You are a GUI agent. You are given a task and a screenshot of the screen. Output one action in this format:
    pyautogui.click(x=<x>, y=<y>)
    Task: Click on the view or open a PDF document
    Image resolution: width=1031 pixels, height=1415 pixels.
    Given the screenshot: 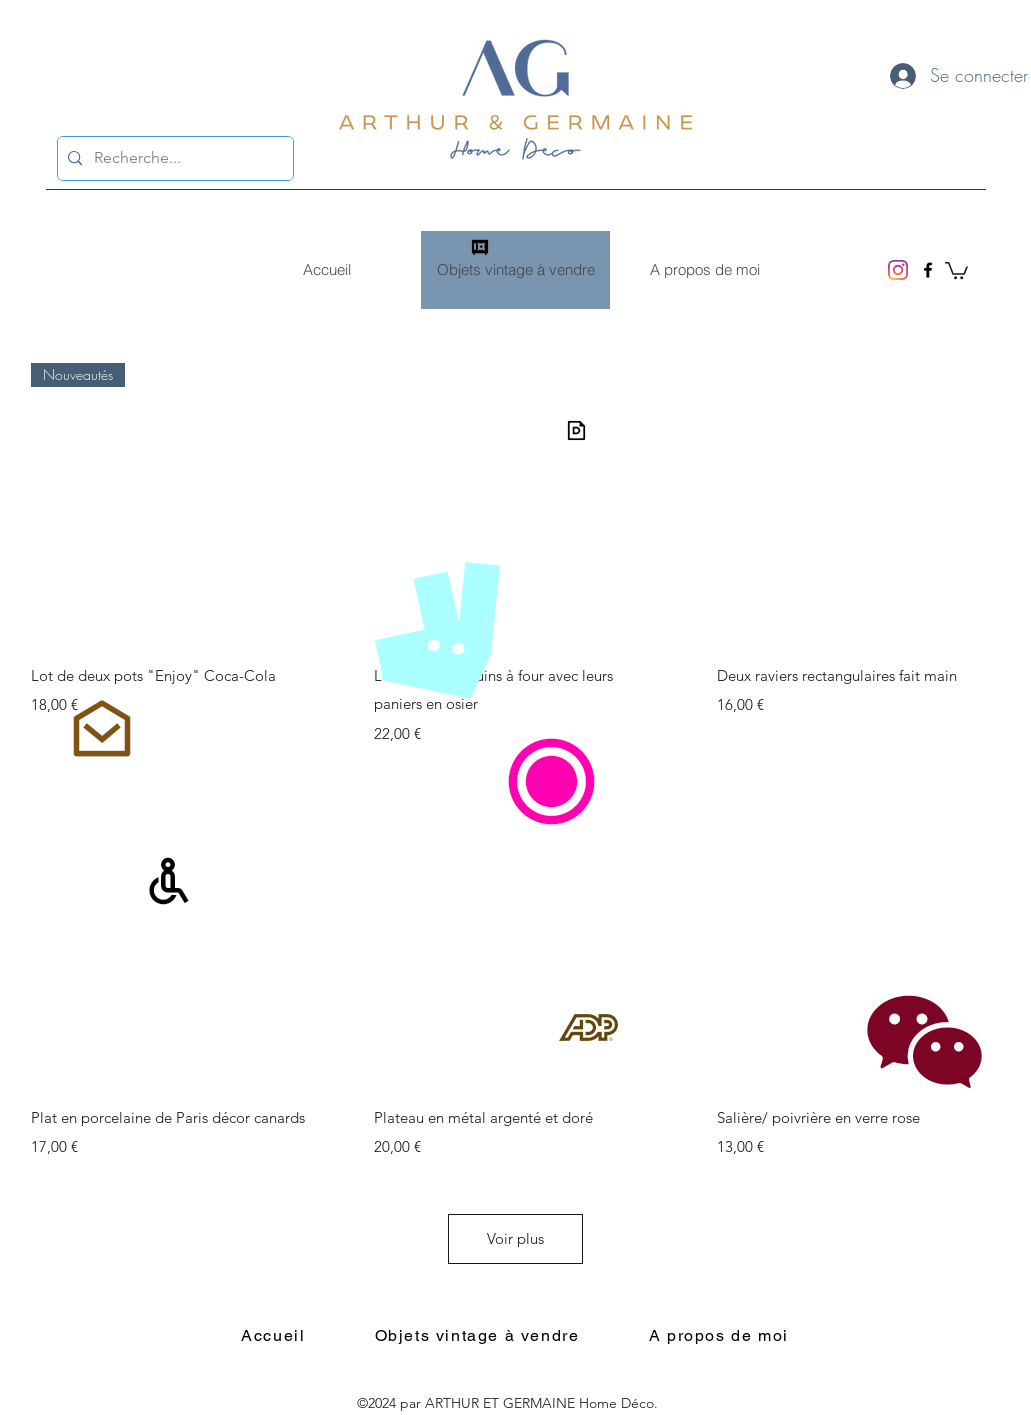 What is the action you would take?
    pyautogui.click(x=576, y=430)
    